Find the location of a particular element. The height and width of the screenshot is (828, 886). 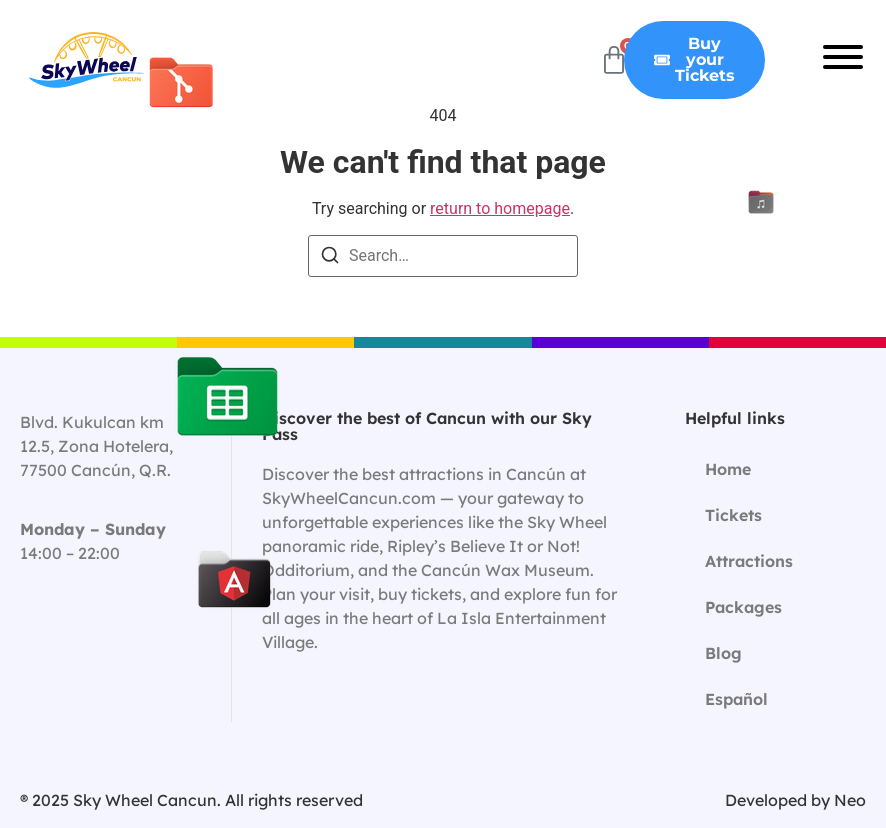

open git repository folder is located at coordinates (181, 84).